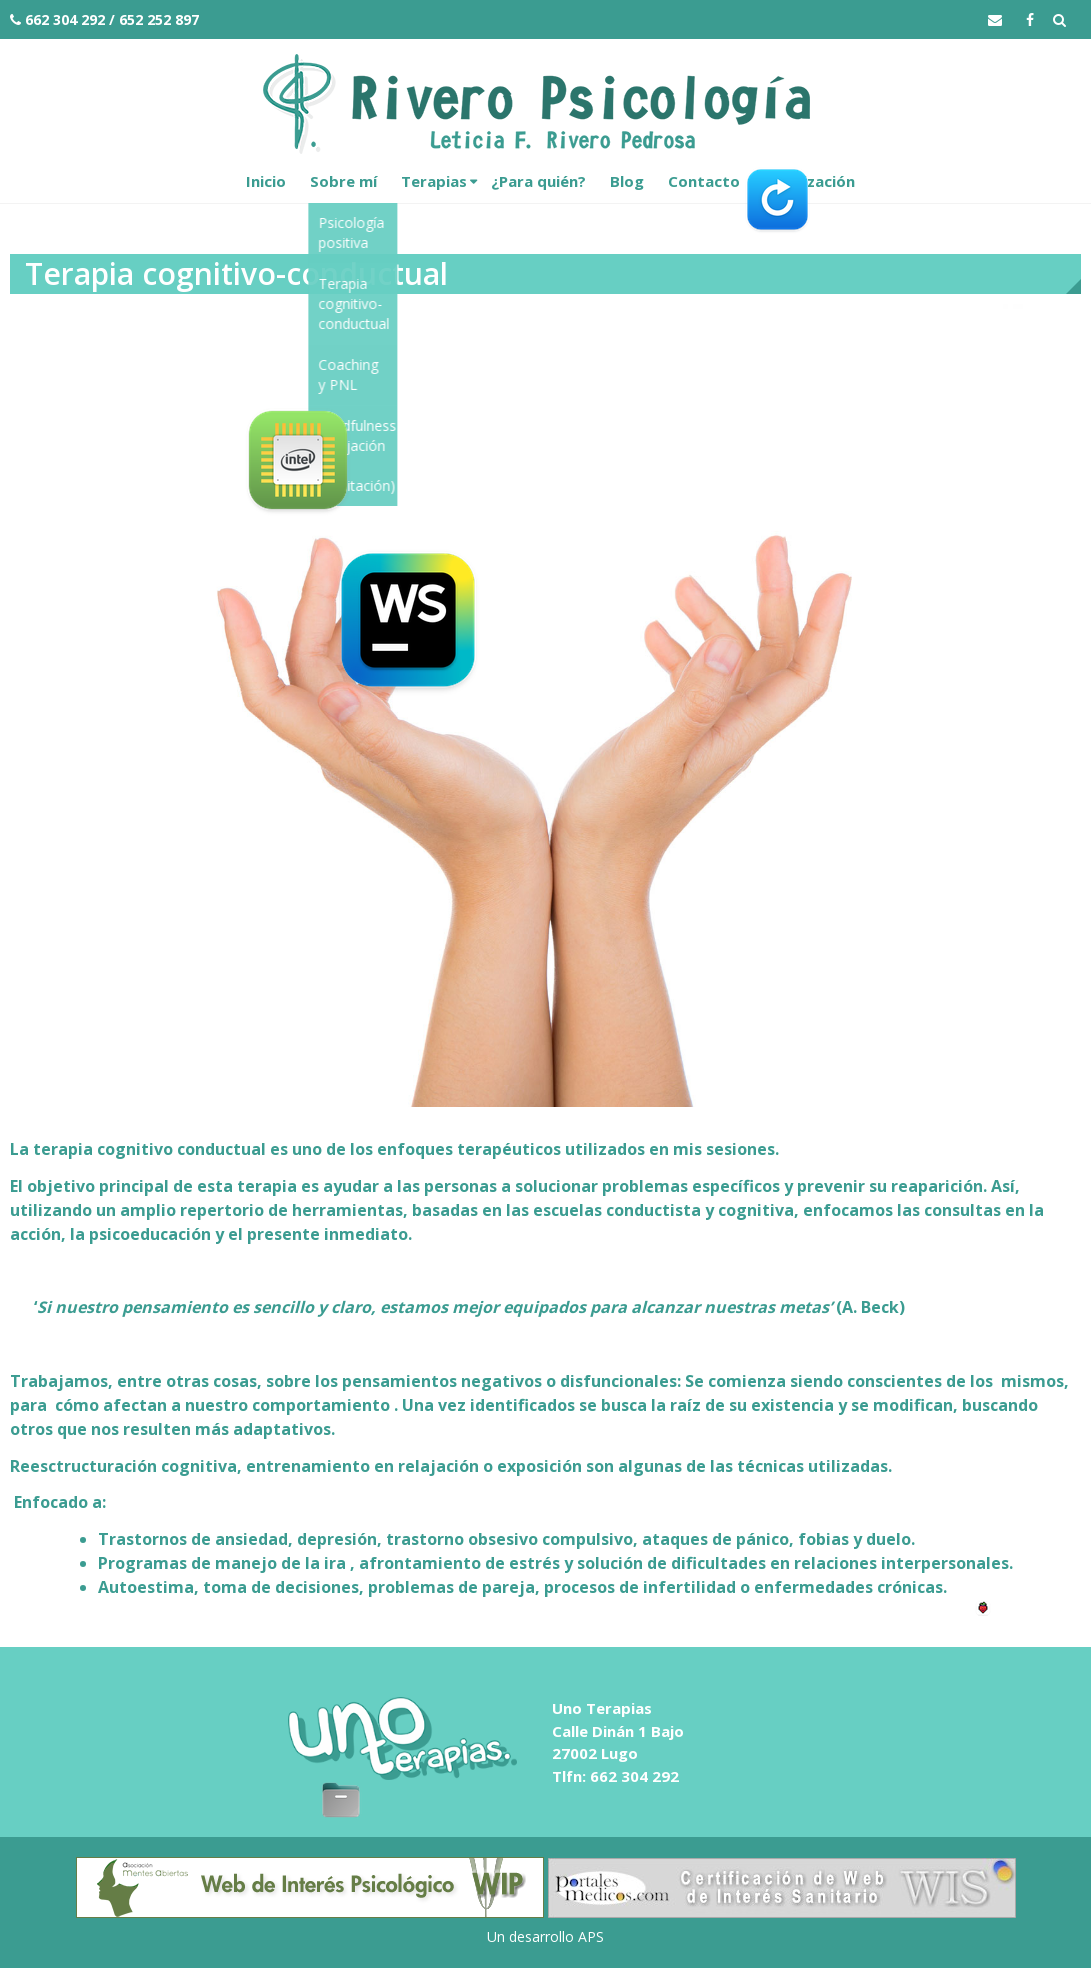 Image resolution: width=1091 pixels, height=1968 pixels. Describe the element at coordinates (341, 1800) in the screenshot. I see `open the file manager application` at that location.